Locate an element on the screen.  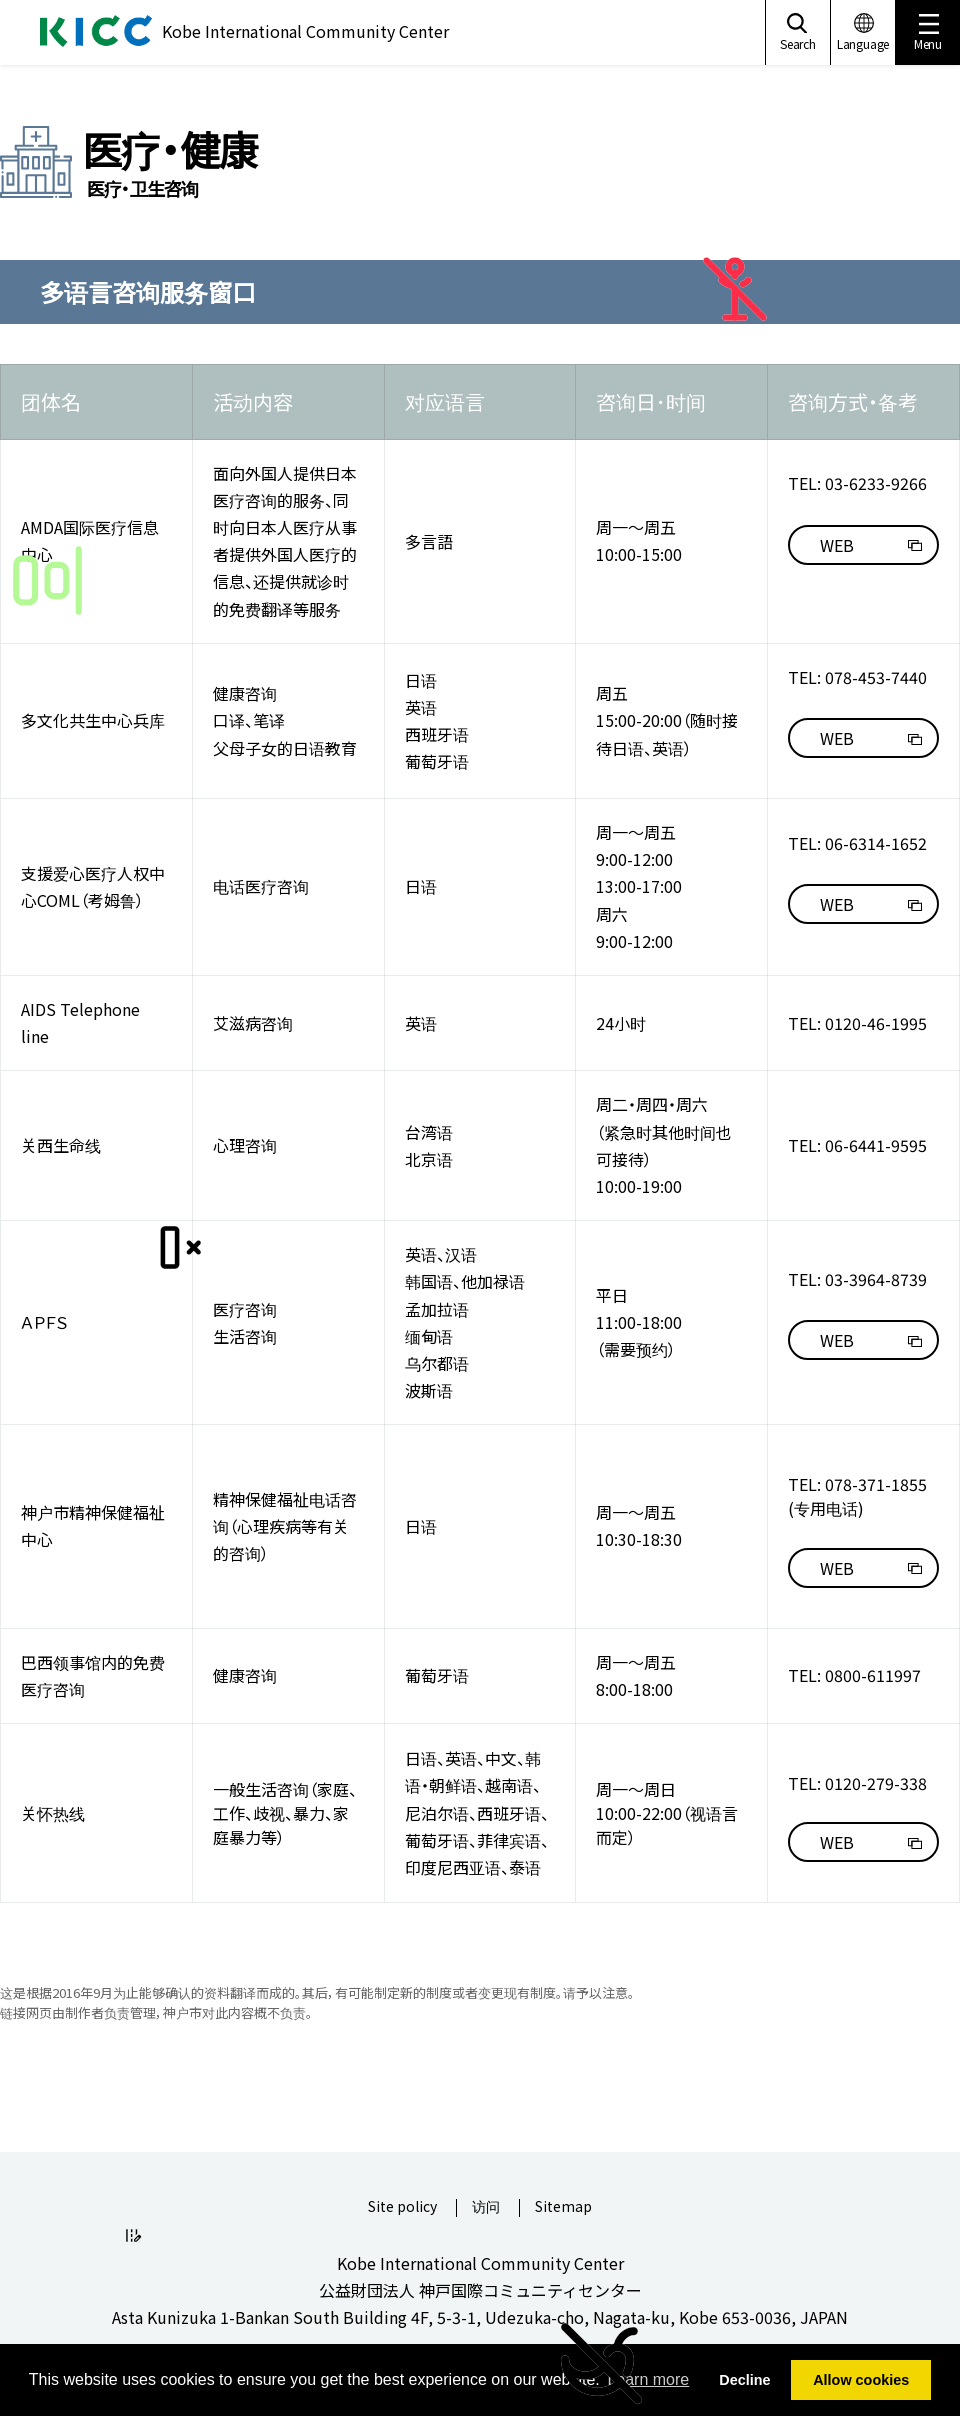
remove a column from a table or layout is located at coordinates (179, 1247).